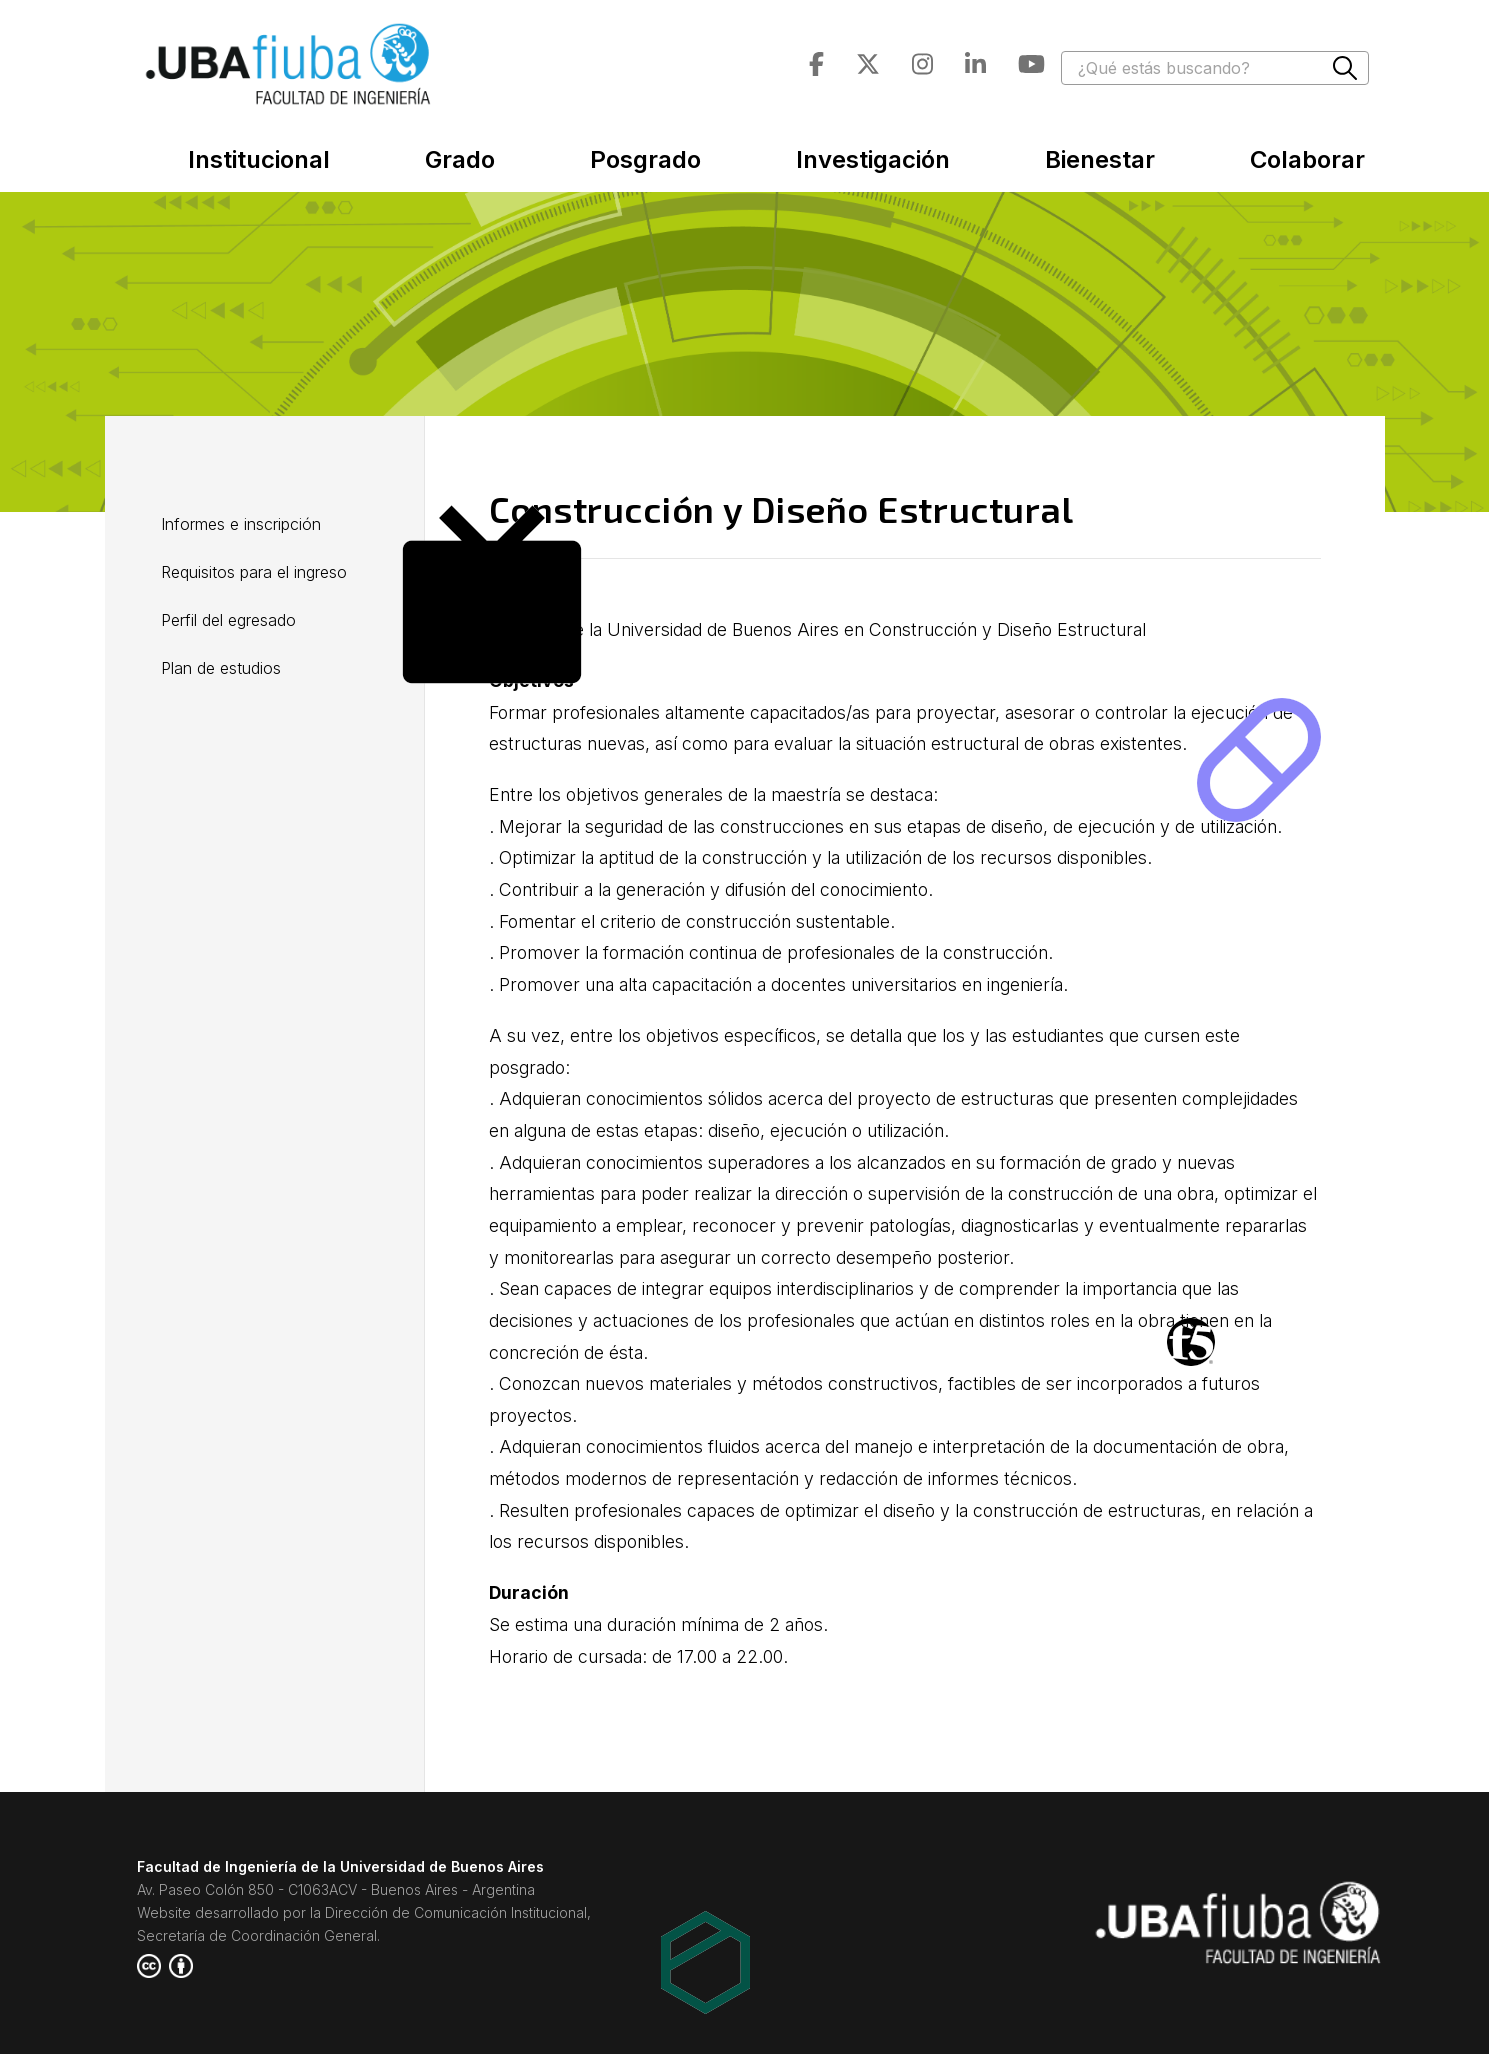  I want to click on F5 Networks company logo, so click(1191, 1342).